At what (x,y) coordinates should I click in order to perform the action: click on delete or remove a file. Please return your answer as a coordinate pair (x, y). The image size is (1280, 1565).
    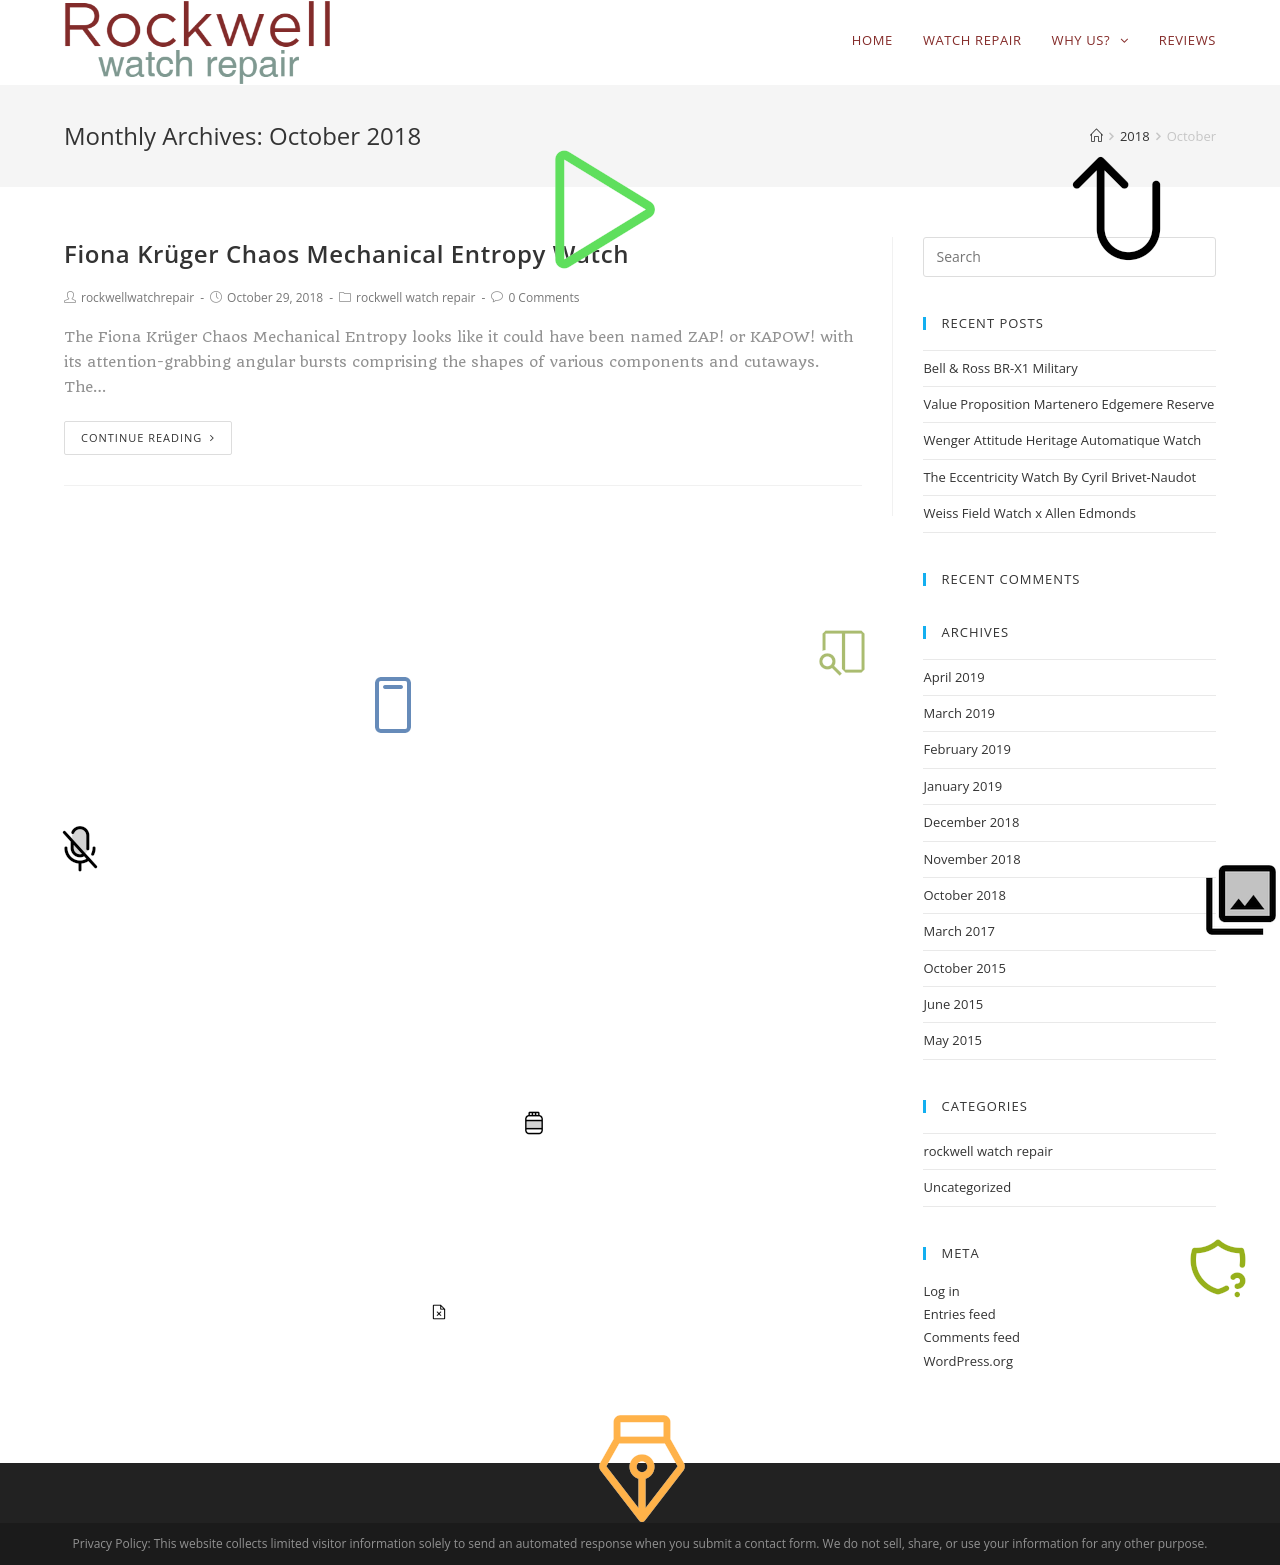
    Looking at the image, I should click on (439, 1312).